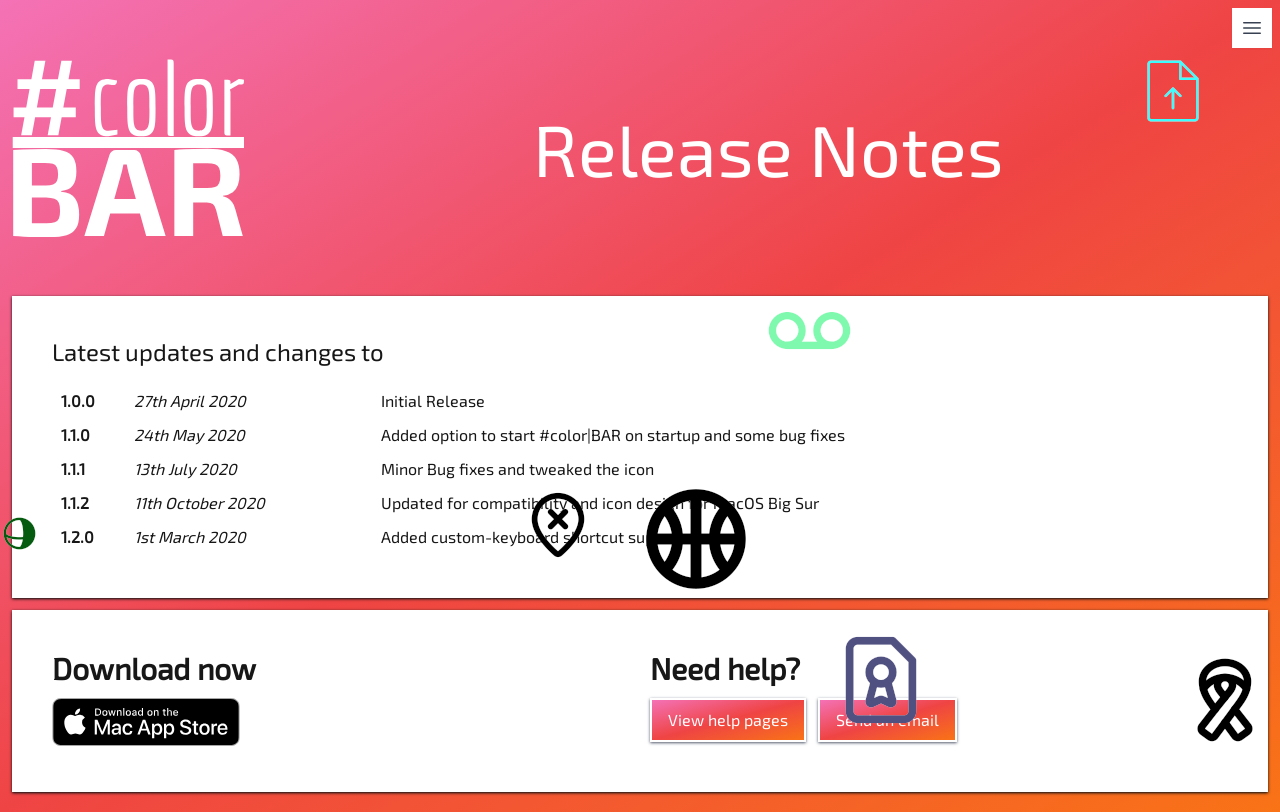 Image resolution: width=1280 pixels, height=812 pixels. What do you see at coordinates (696, 539) in the screenshot?
I see `access sports or basketball-related content` at bounding box center [696, 539].